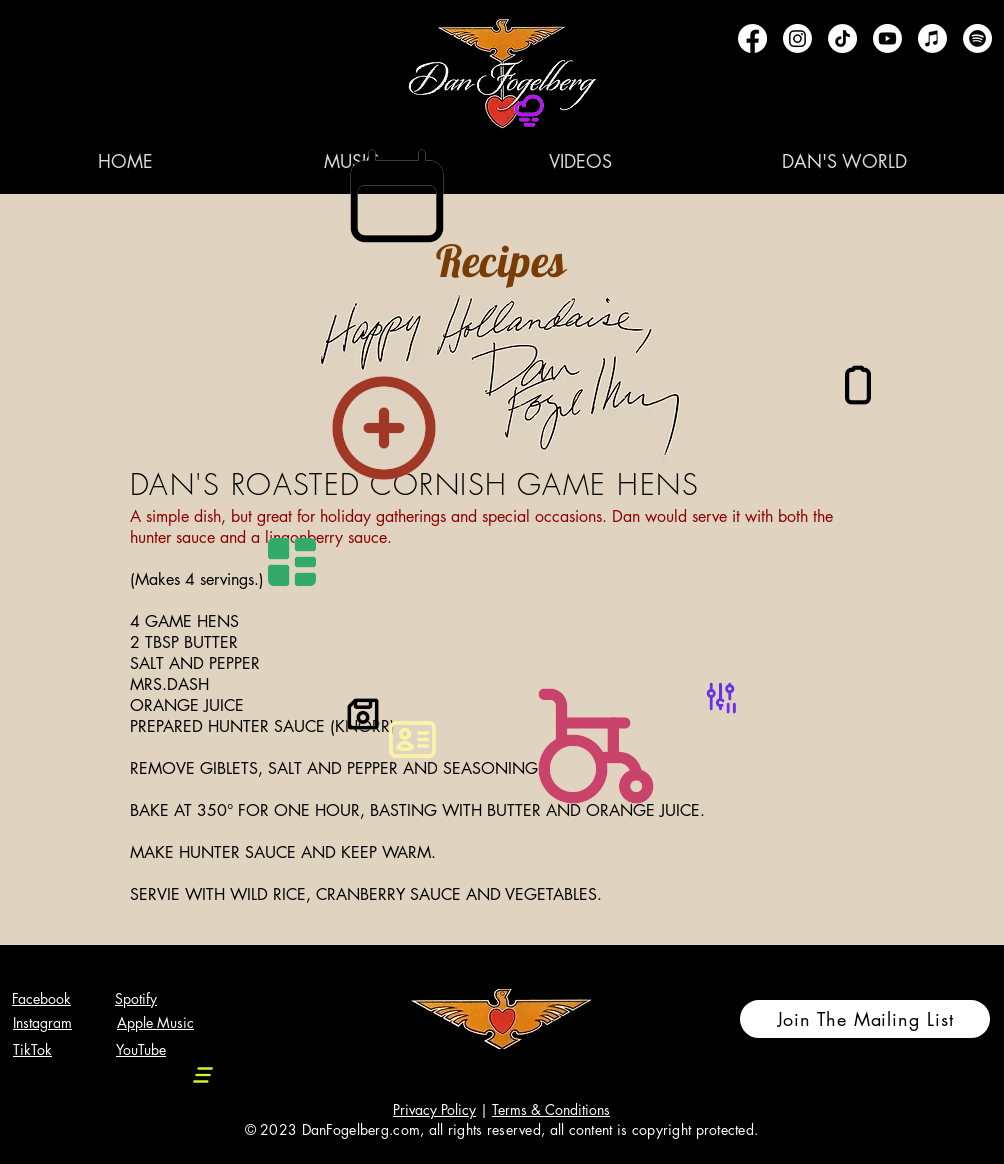  Describe the element at coordinates (412, 739) in the screenshot. I see `view your profile or identification details` at that location.